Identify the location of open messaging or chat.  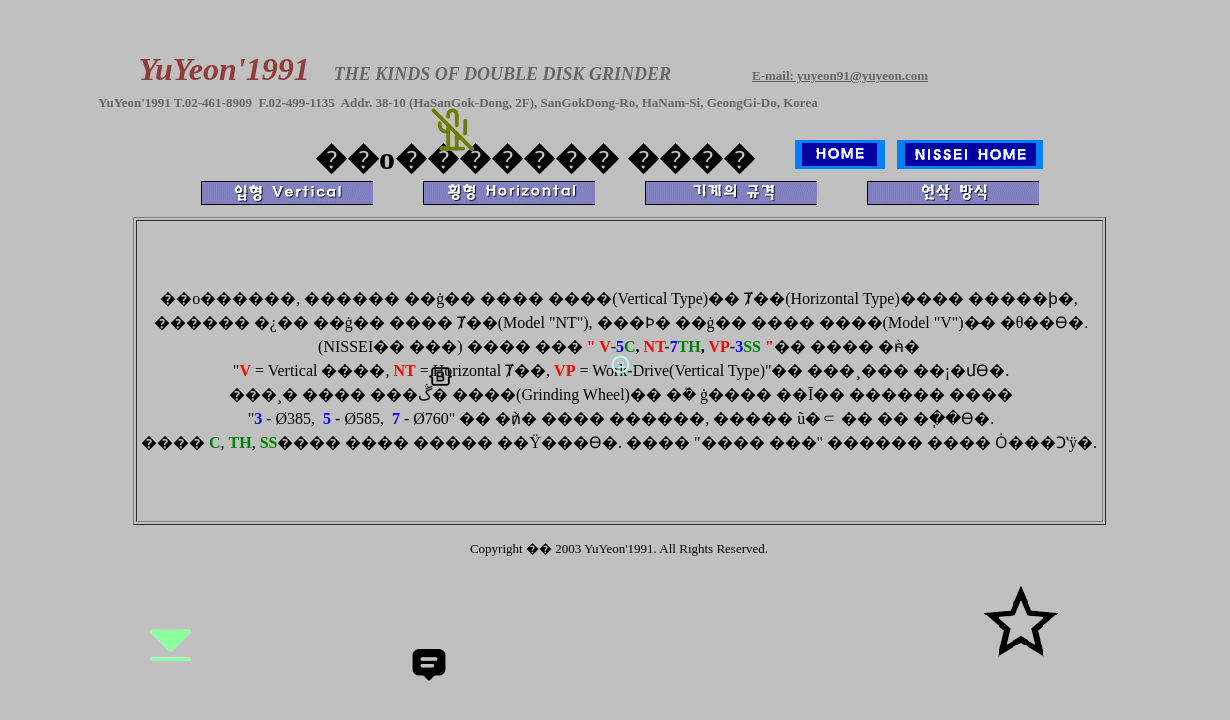
(429, 664).